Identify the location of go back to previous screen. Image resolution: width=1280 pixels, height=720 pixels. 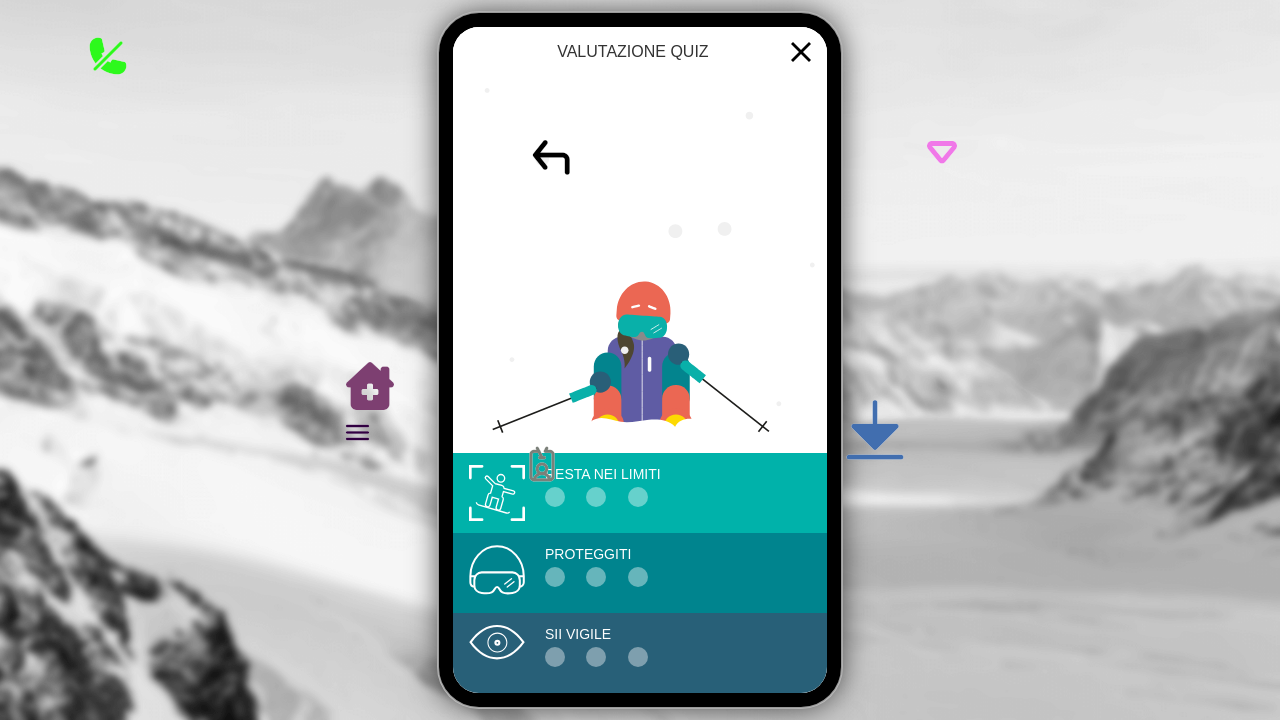
(552, 157).